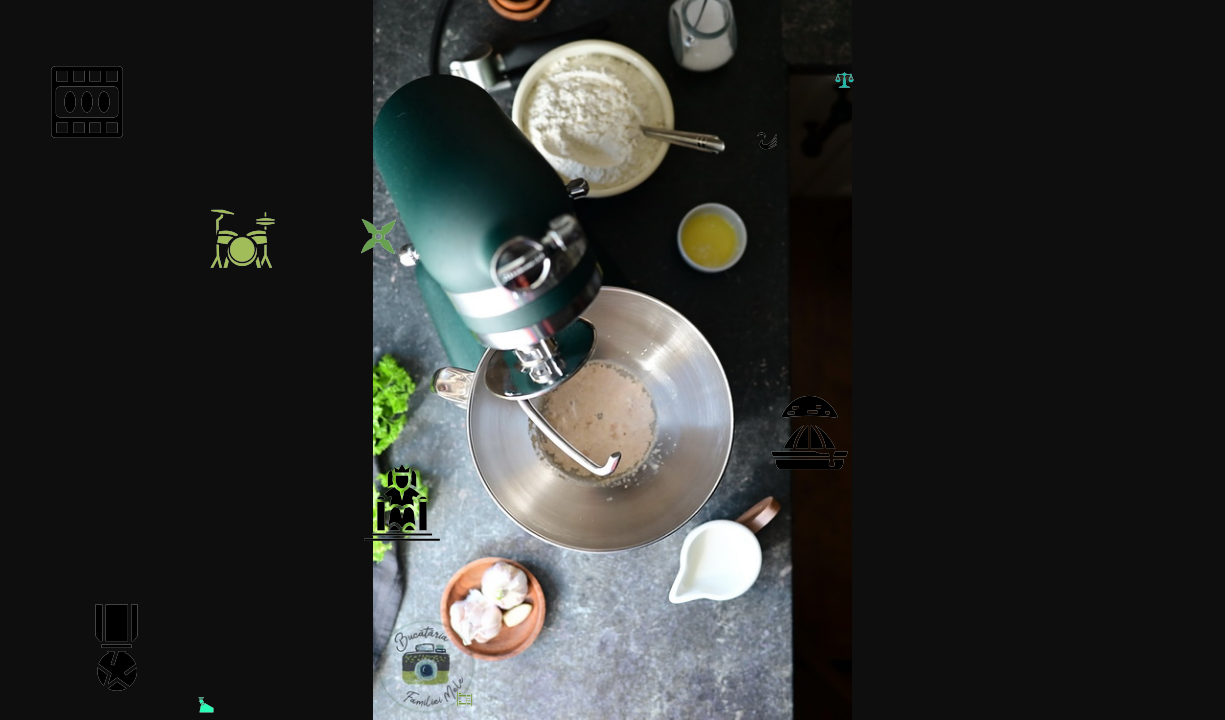  I want to click on swan or bird-themed game element, so click(767, 140).